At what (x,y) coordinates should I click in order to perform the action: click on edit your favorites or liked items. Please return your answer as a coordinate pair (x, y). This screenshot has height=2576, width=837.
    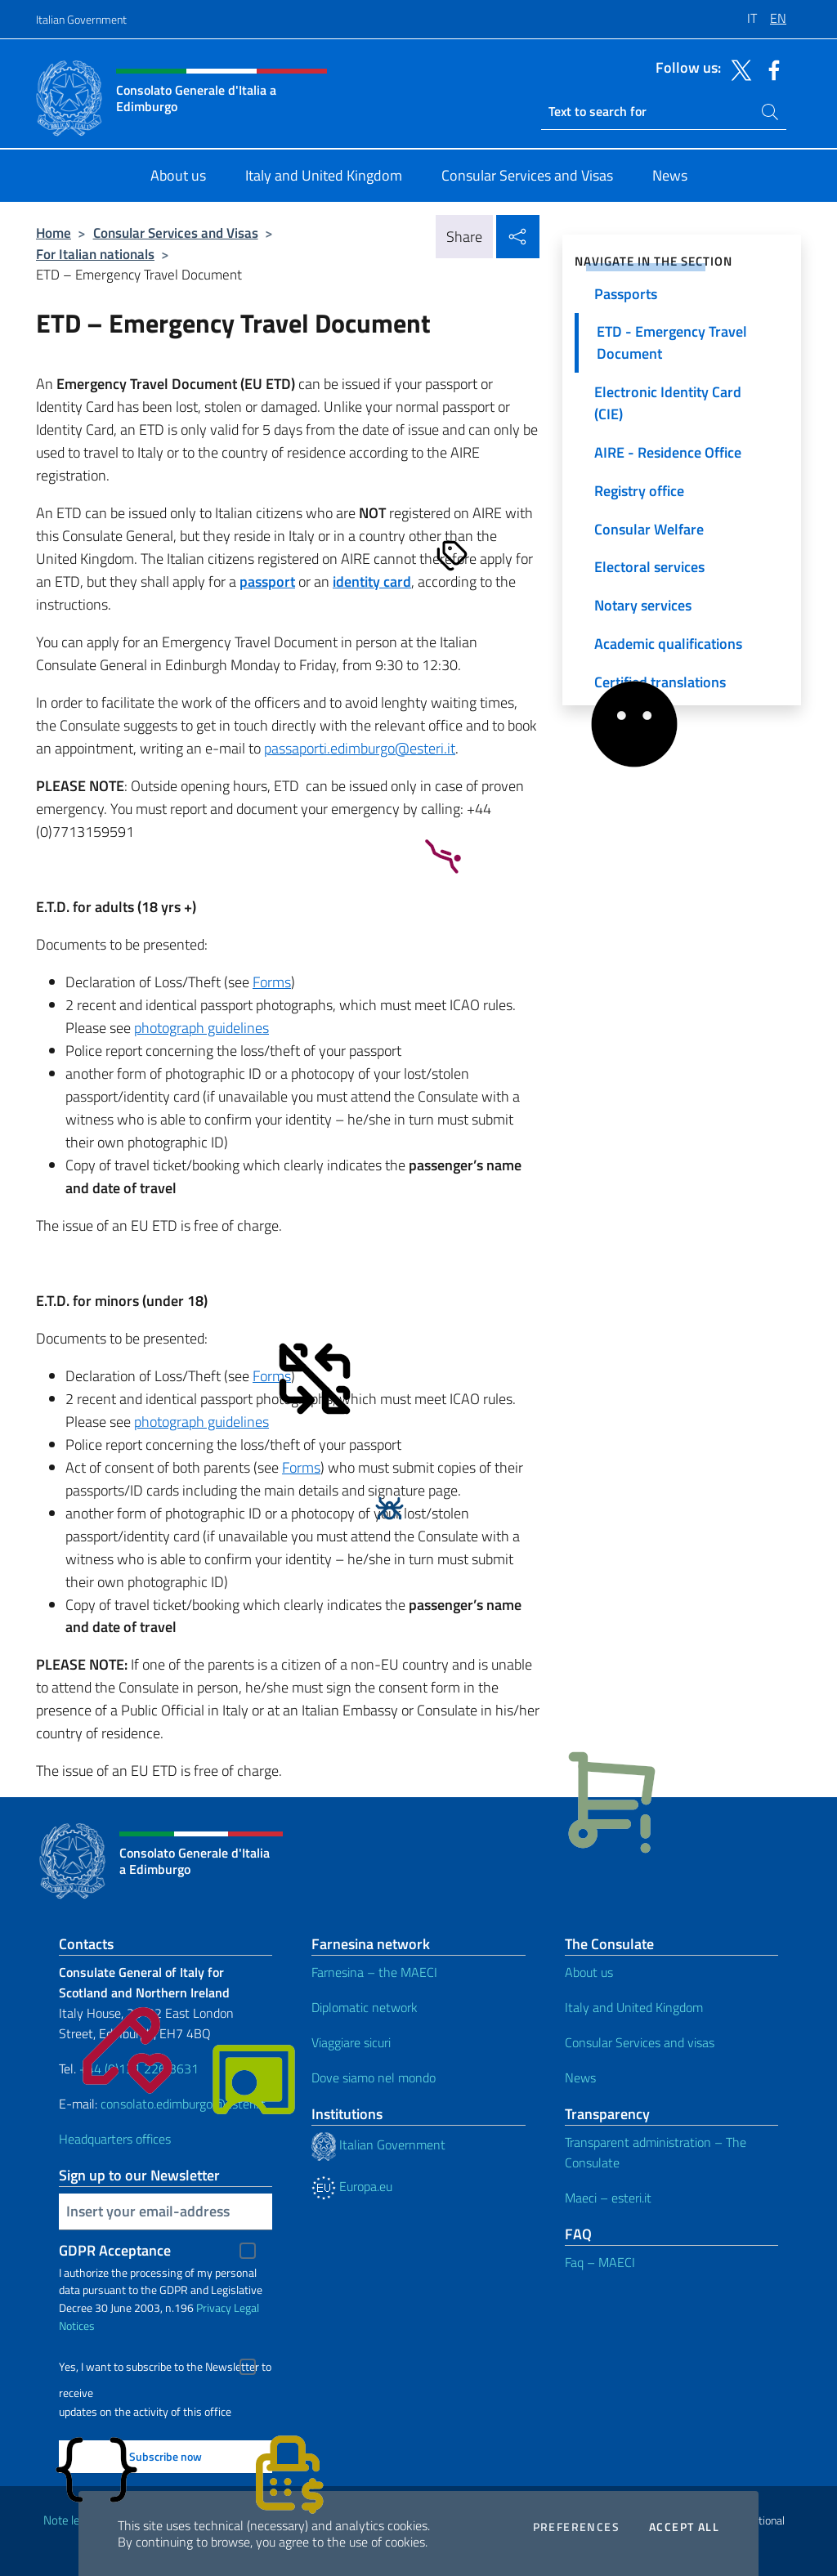
    Looking at the image, I should click on (123, 2044).